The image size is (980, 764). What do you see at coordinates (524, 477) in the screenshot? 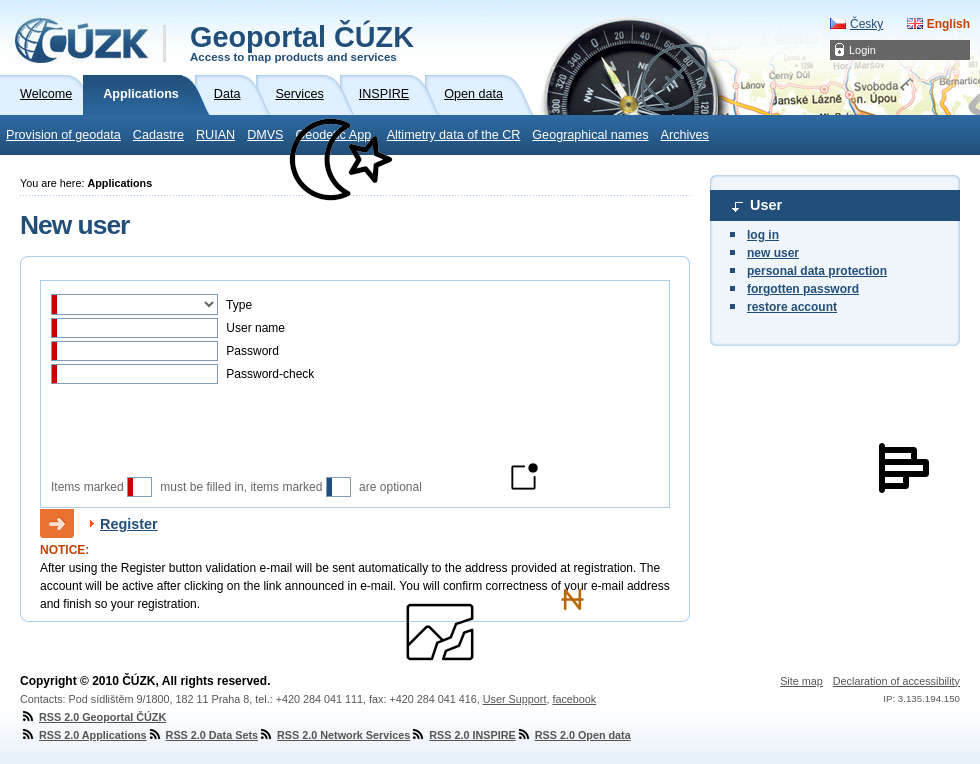
I see `indicates new notifications or alerts` at bounding box center [524, 477].